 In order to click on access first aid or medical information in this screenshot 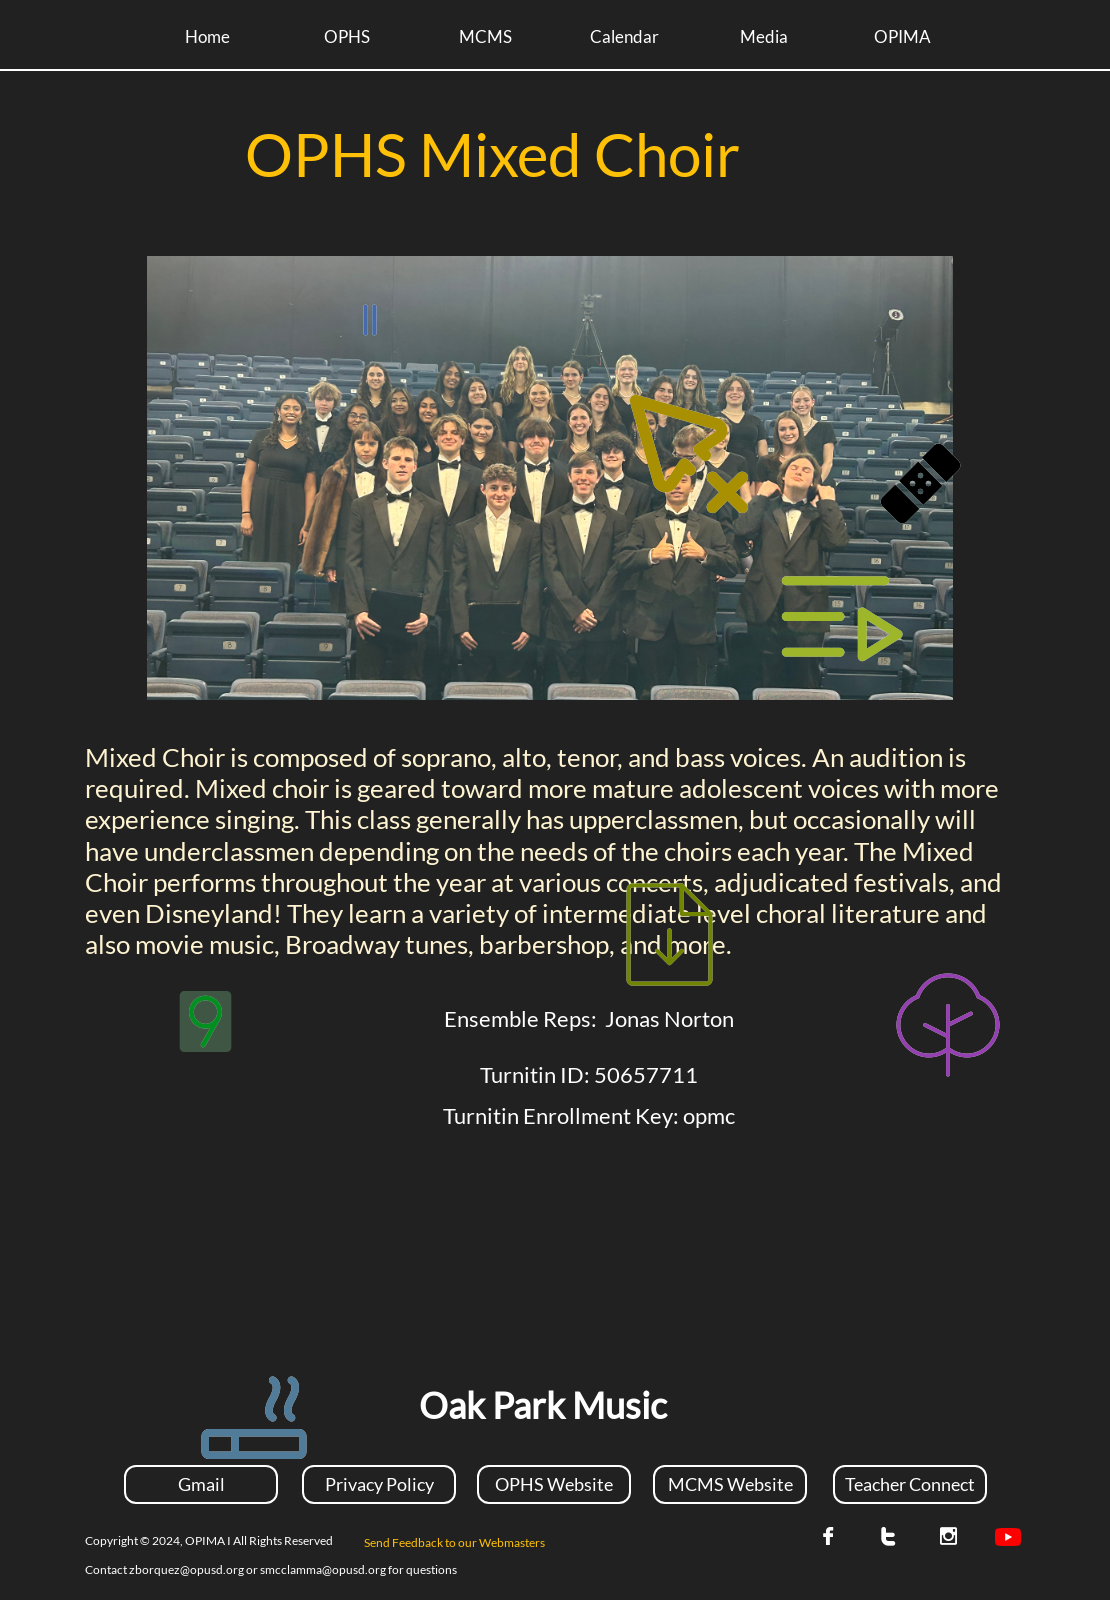, I will do `click(920, 483)`.